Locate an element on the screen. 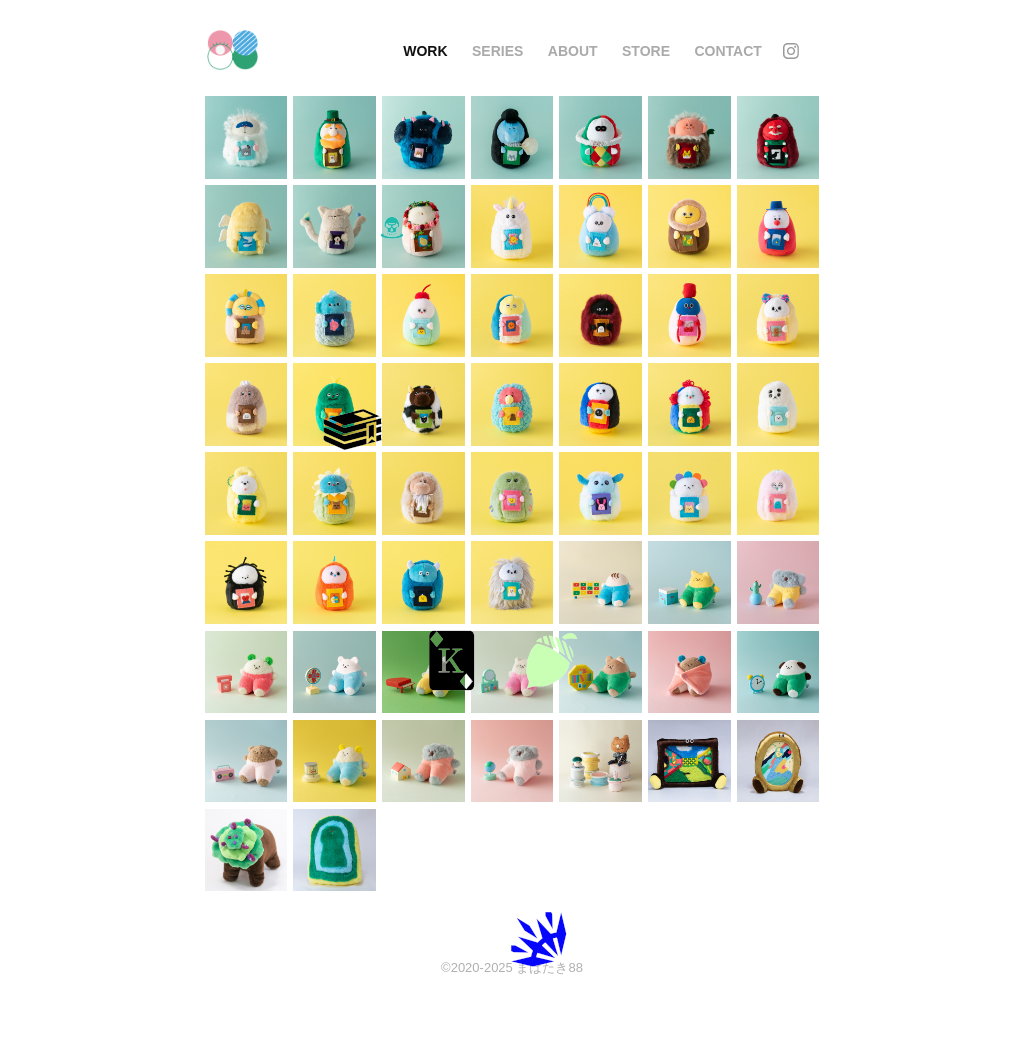 The width and height of the screenshot is (1024, 1037). indicates a hazardous or deadly area on the game map is located at coordinates (392, 228).